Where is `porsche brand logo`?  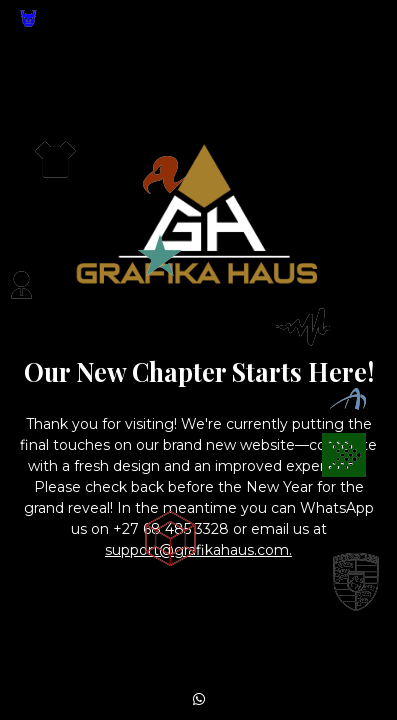 porsche brand logo is located at coordinates (356, 582).